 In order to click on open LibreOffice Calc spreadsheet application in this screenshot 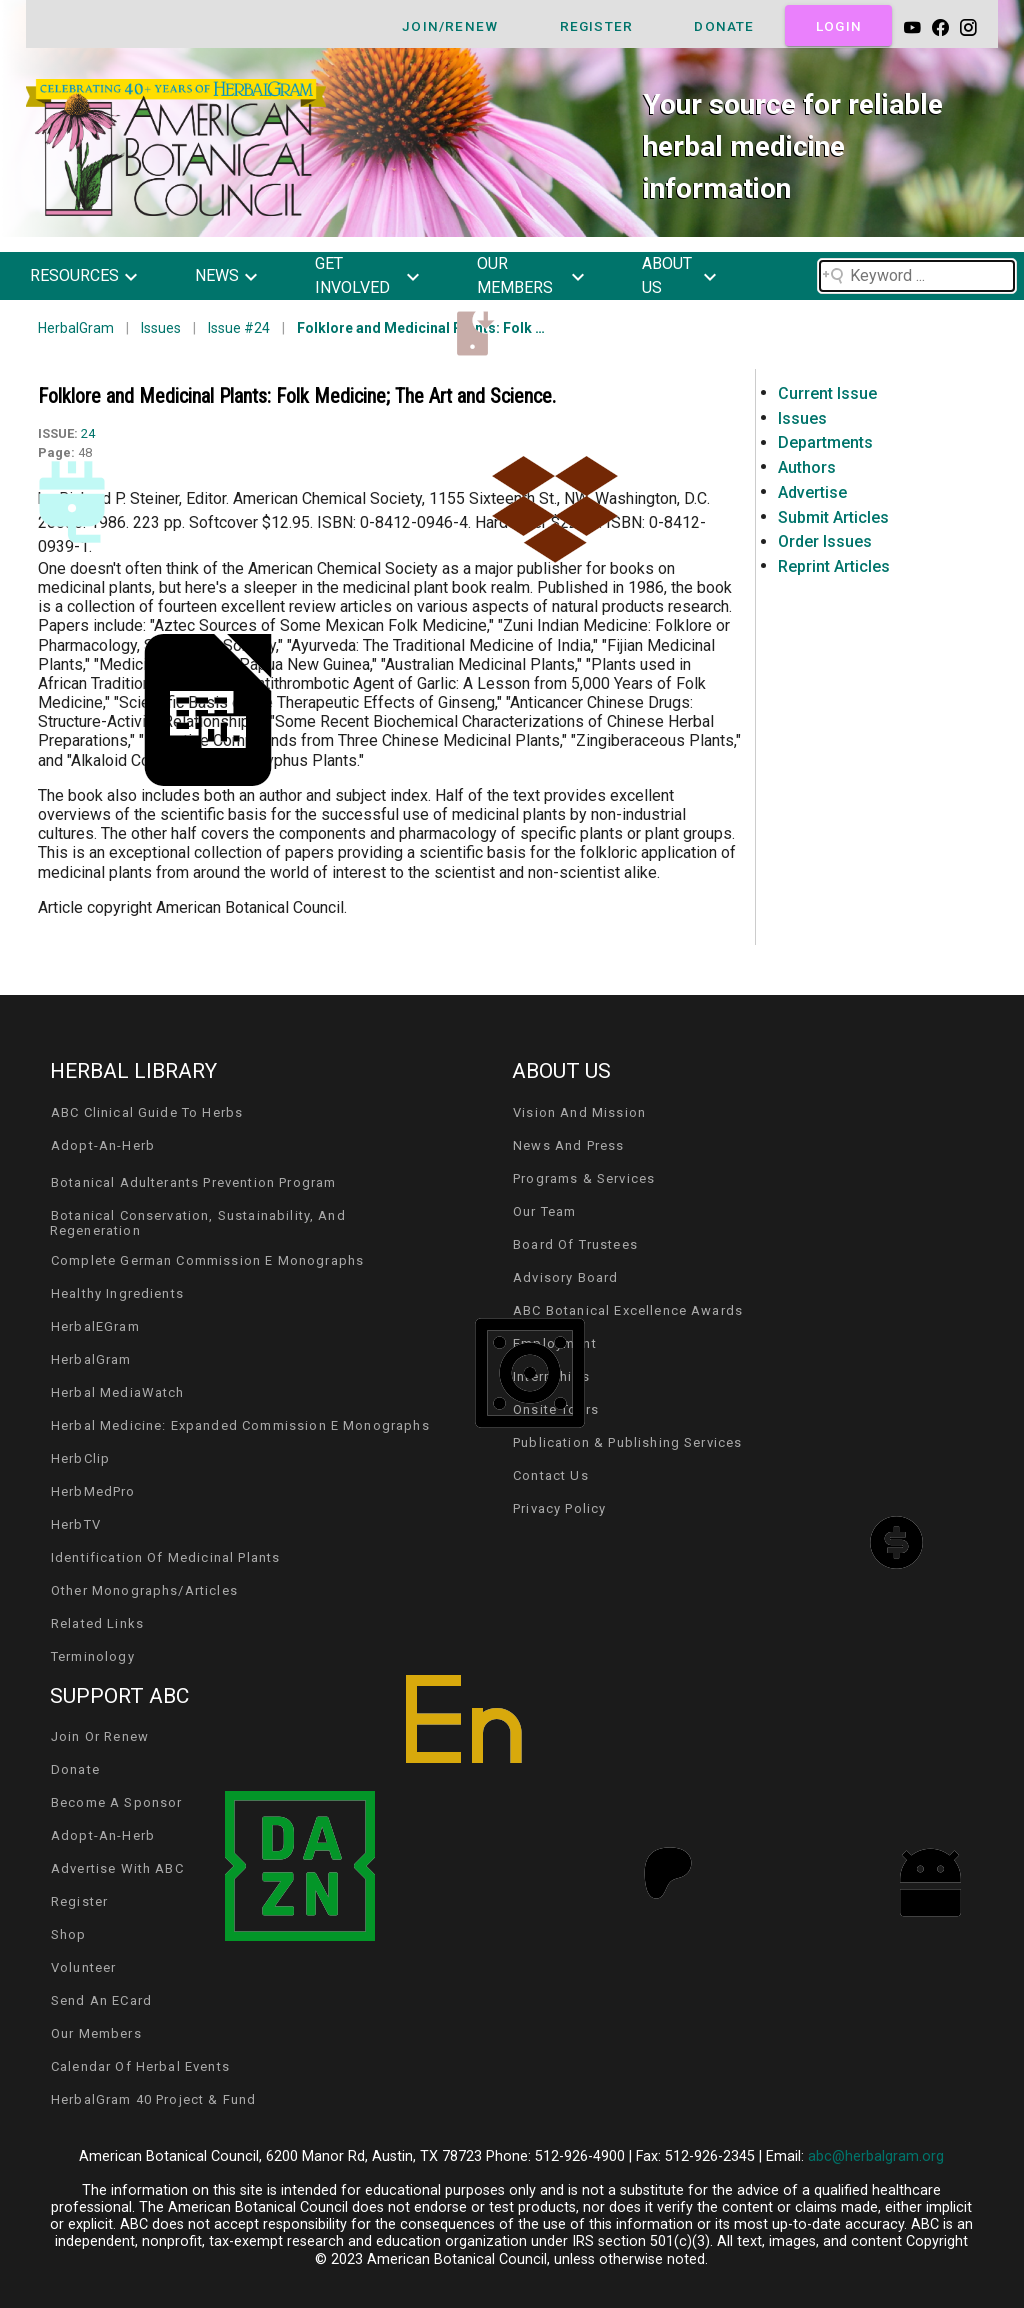, I will do `click(208, 710)`.